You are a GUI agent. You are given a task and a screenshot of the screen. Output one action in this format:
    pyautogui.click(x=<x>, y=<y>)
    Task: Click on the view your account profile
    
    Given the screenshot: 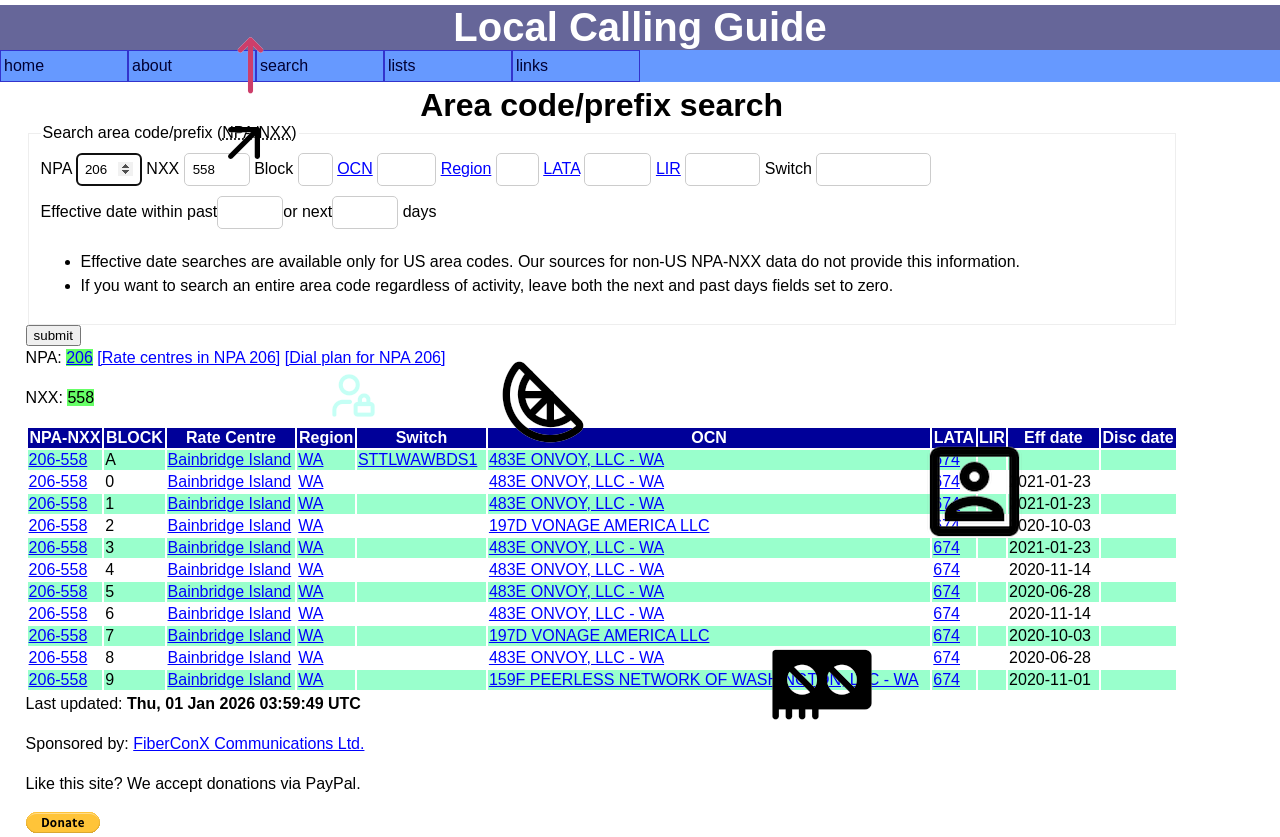 What is the action you would take?
    pyautogui.click(x=974, y=491)
    